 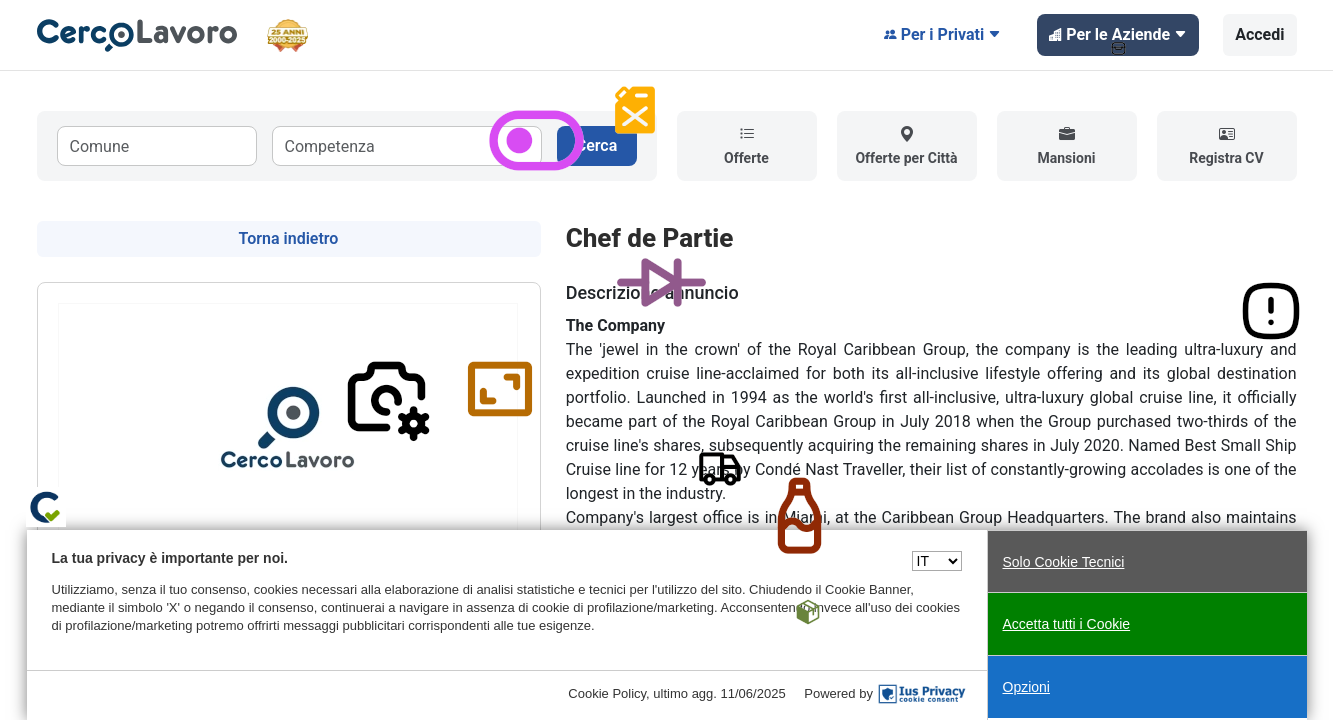 What do you see at coordinates (661, 282) in the screenshot?
I see `represents a diode component in a circuit diagram` at bounding box center [661, 282].